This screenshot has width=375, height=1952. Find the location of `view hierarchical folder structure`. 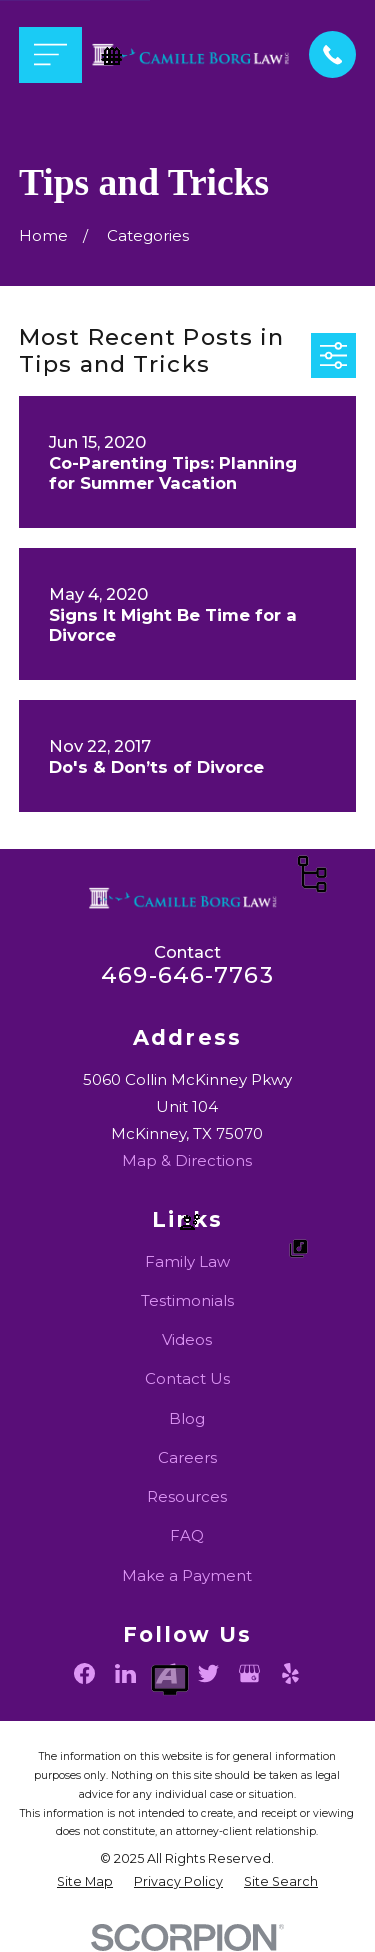

view hierarchical folder structure is located at coordinates (311, 874).